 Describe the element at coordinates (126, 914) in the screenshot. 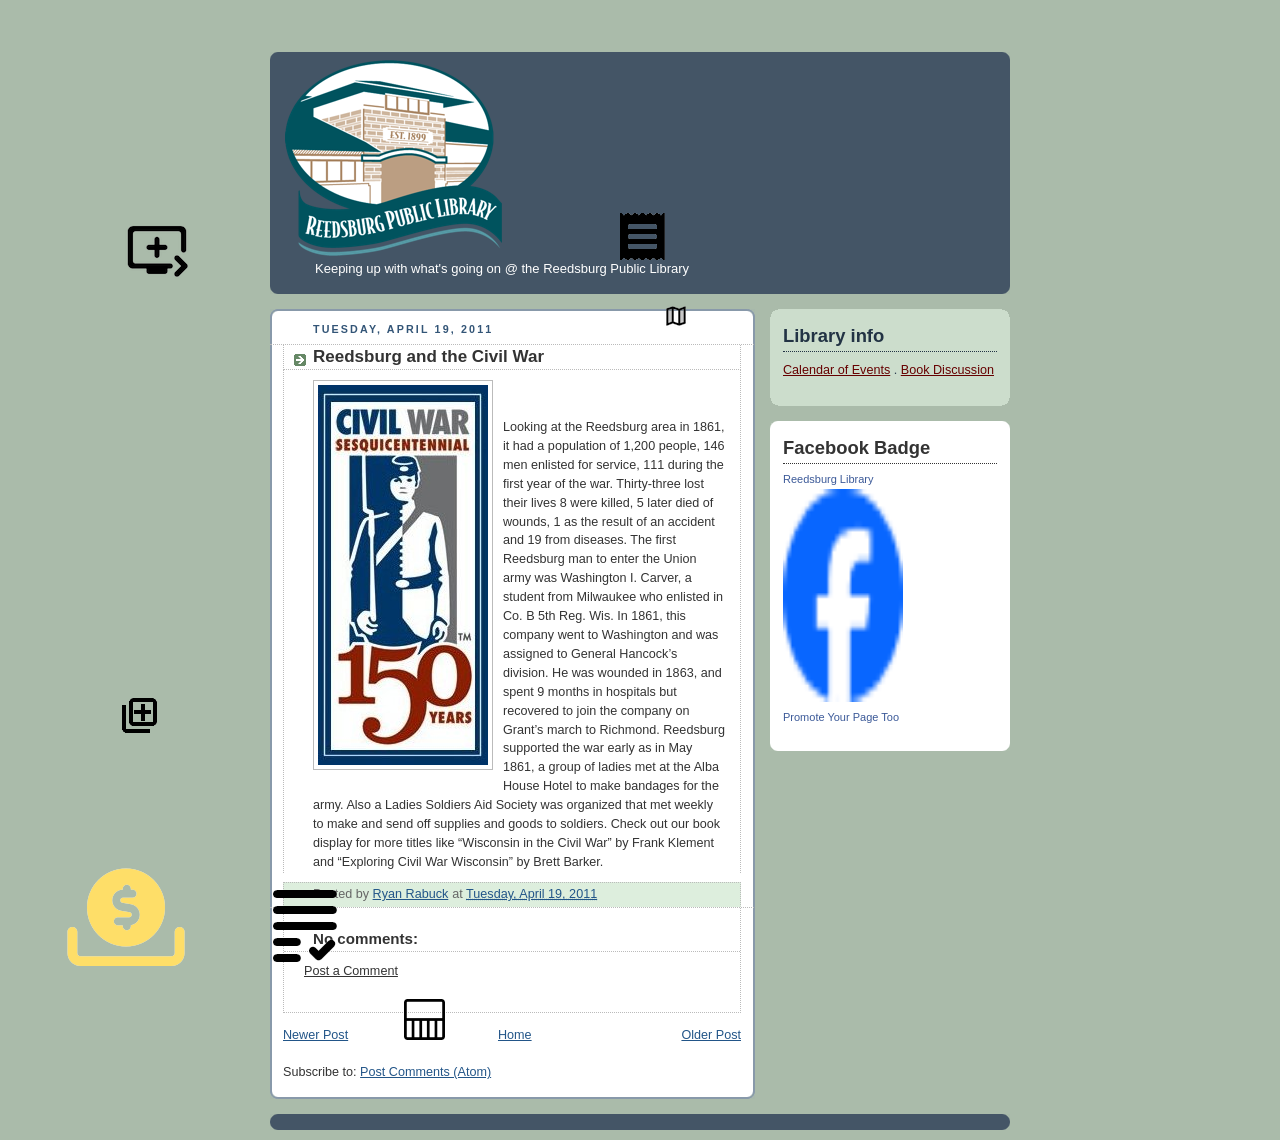

I see `make a donation` at that location.